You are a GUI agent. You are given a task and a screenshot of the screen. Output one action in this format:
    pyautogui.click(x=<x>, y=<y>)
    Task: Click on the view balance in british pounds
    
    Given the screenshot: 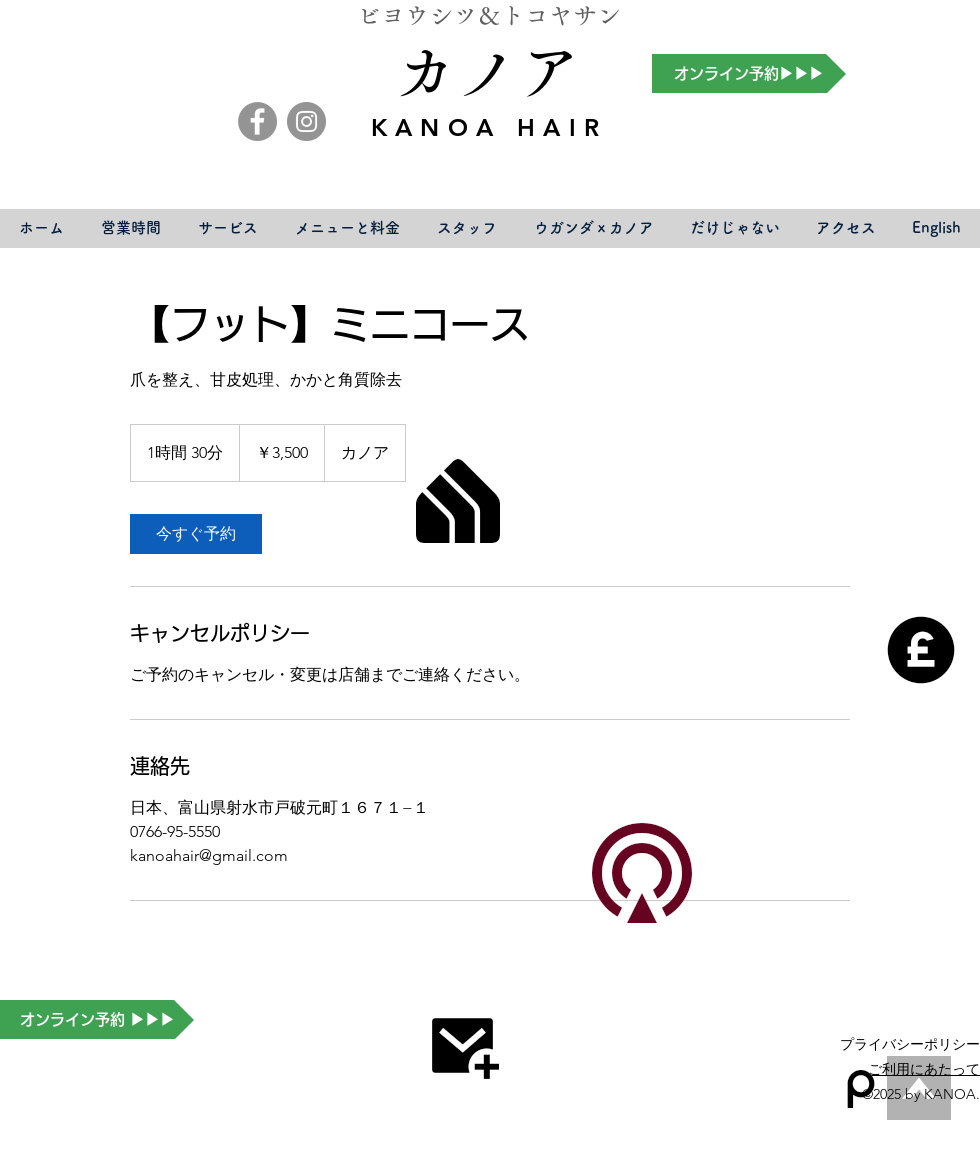 What is the action you would take?
    pyautogui.click(x=921, y=650)
    